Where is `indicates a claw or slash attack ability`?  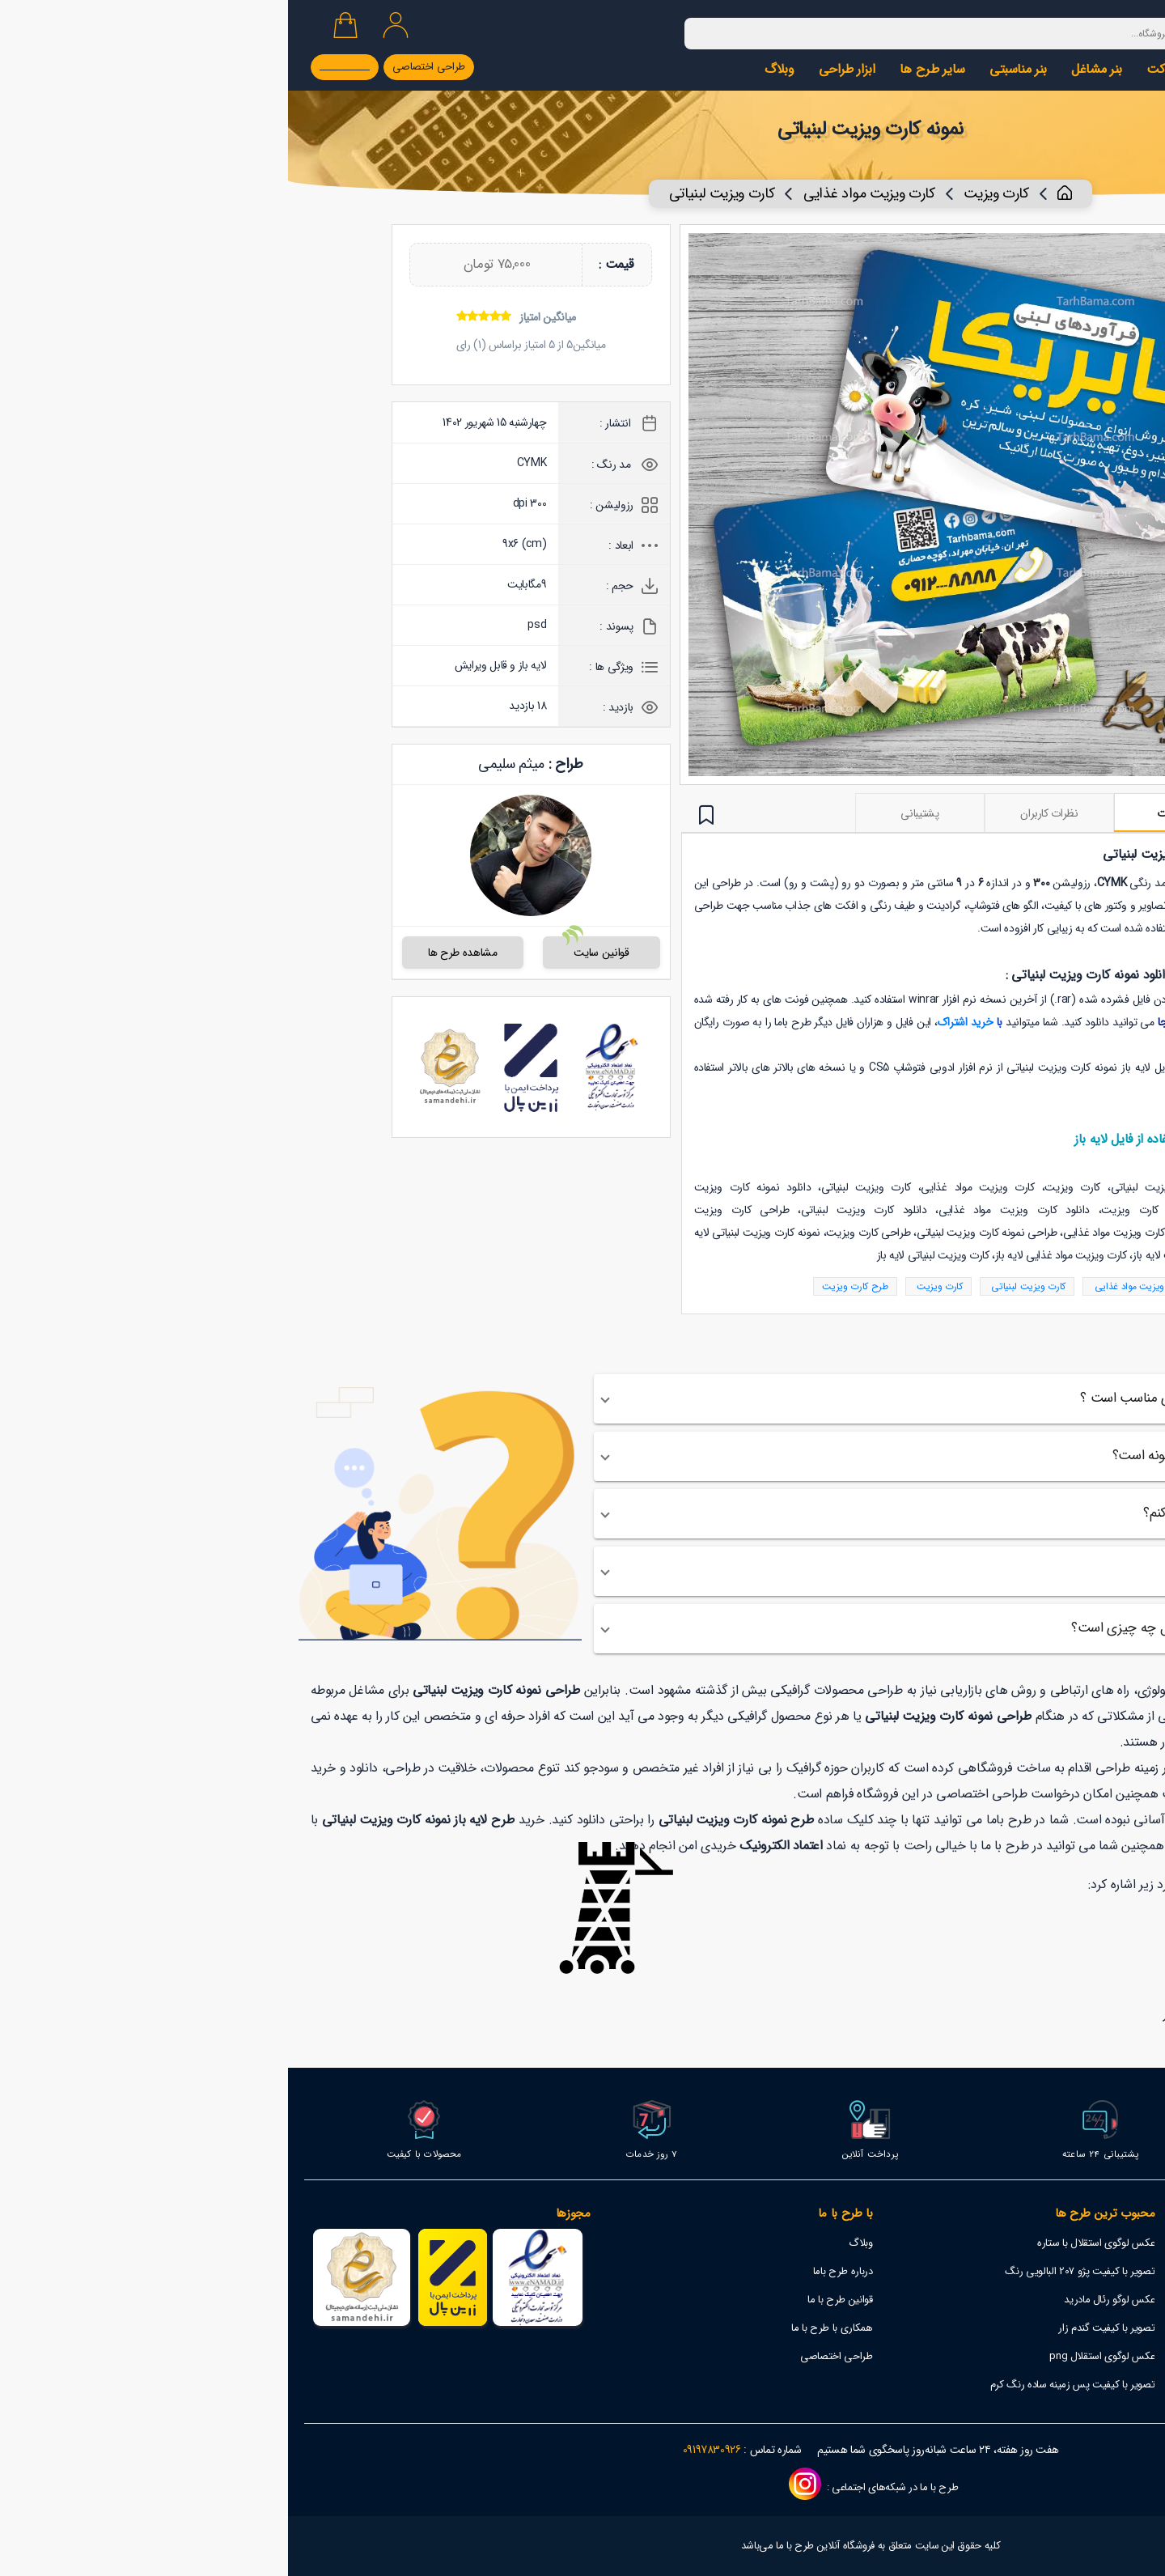 indicates a claw or slash attack ability is located at coordinates (573, 936).